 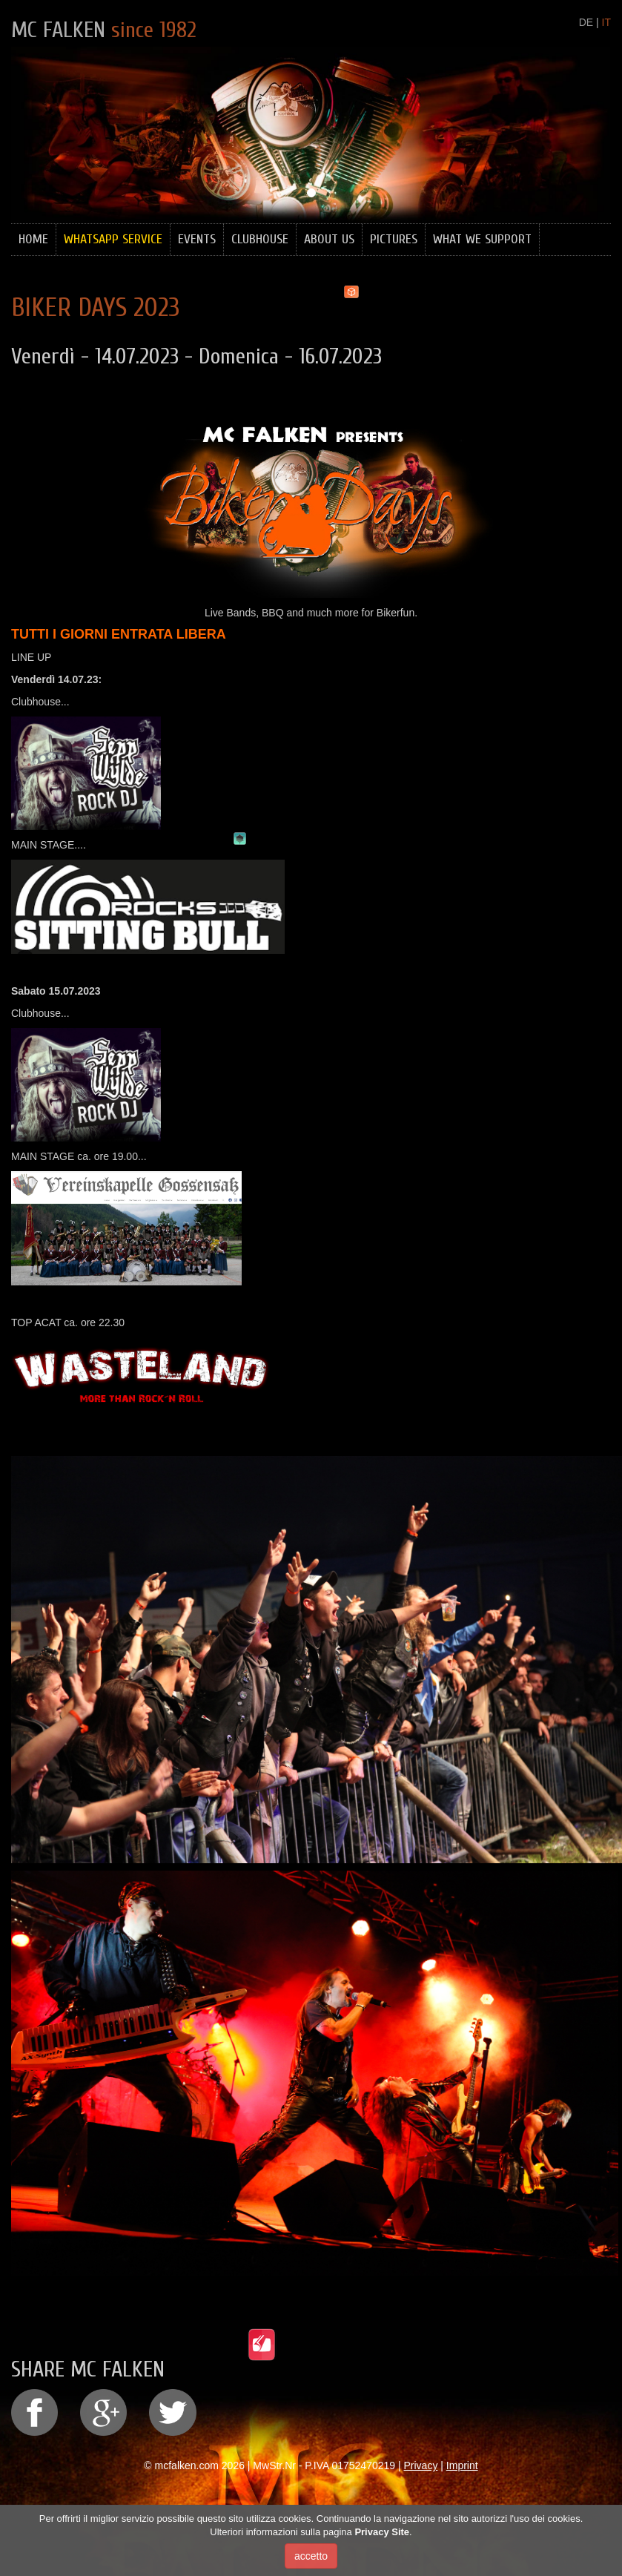 I want to click on an eps vector file type indicator, so click(x=262, y=2345).